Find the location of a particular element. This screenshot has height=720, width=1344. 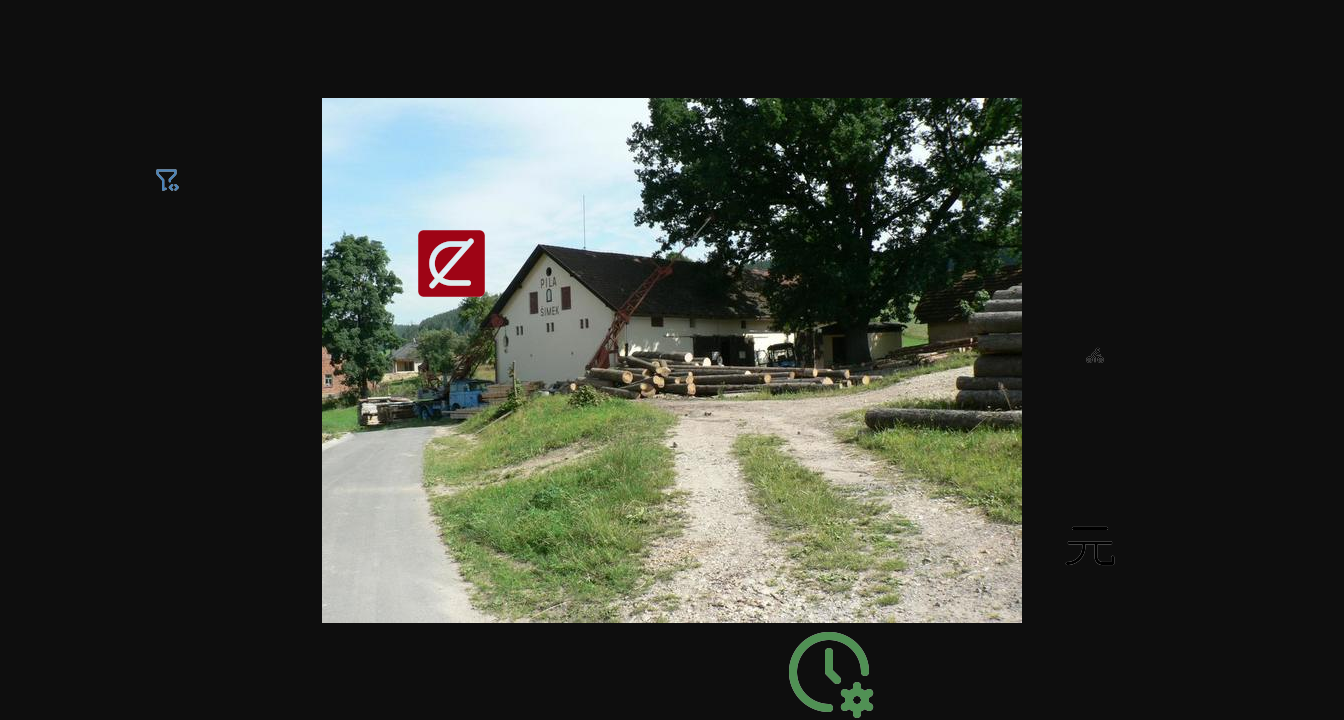

indicates a "not subset of" mathematical relationship is located at coordinates (451, 263).